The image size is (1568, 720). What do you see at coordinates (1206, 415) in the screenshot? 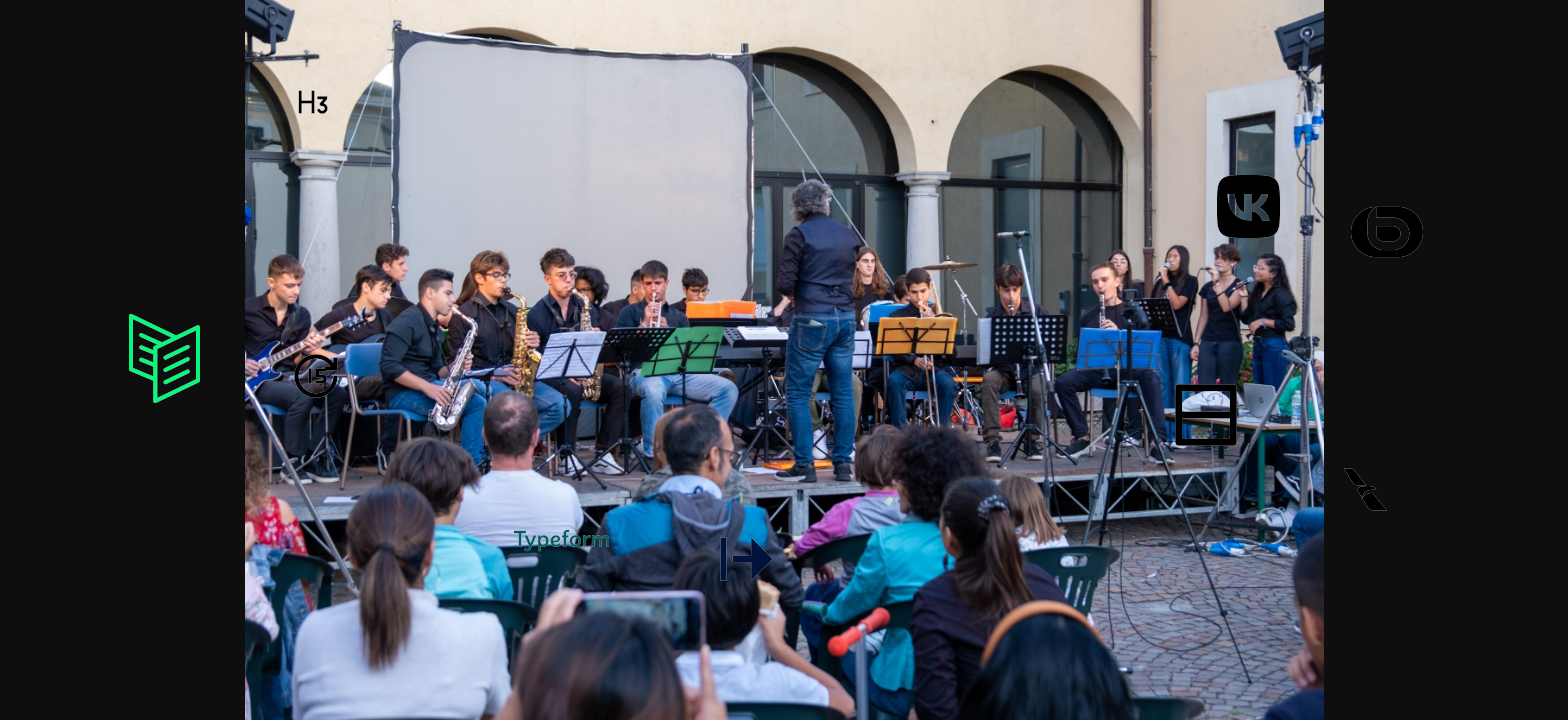
I see `switch to horizontal row layout` at bounding box center [1206, 415].